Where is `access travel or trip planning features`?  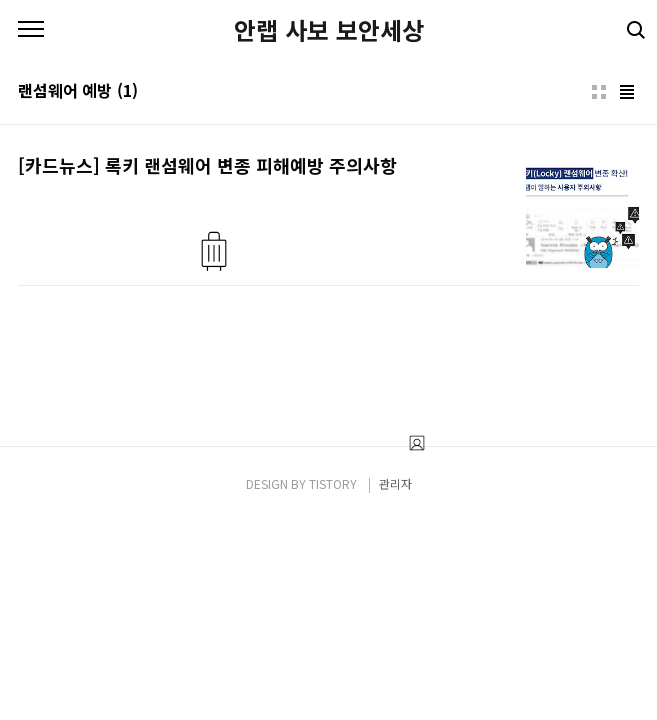 access travel or trip planning features is located at coordinates (214, 252).